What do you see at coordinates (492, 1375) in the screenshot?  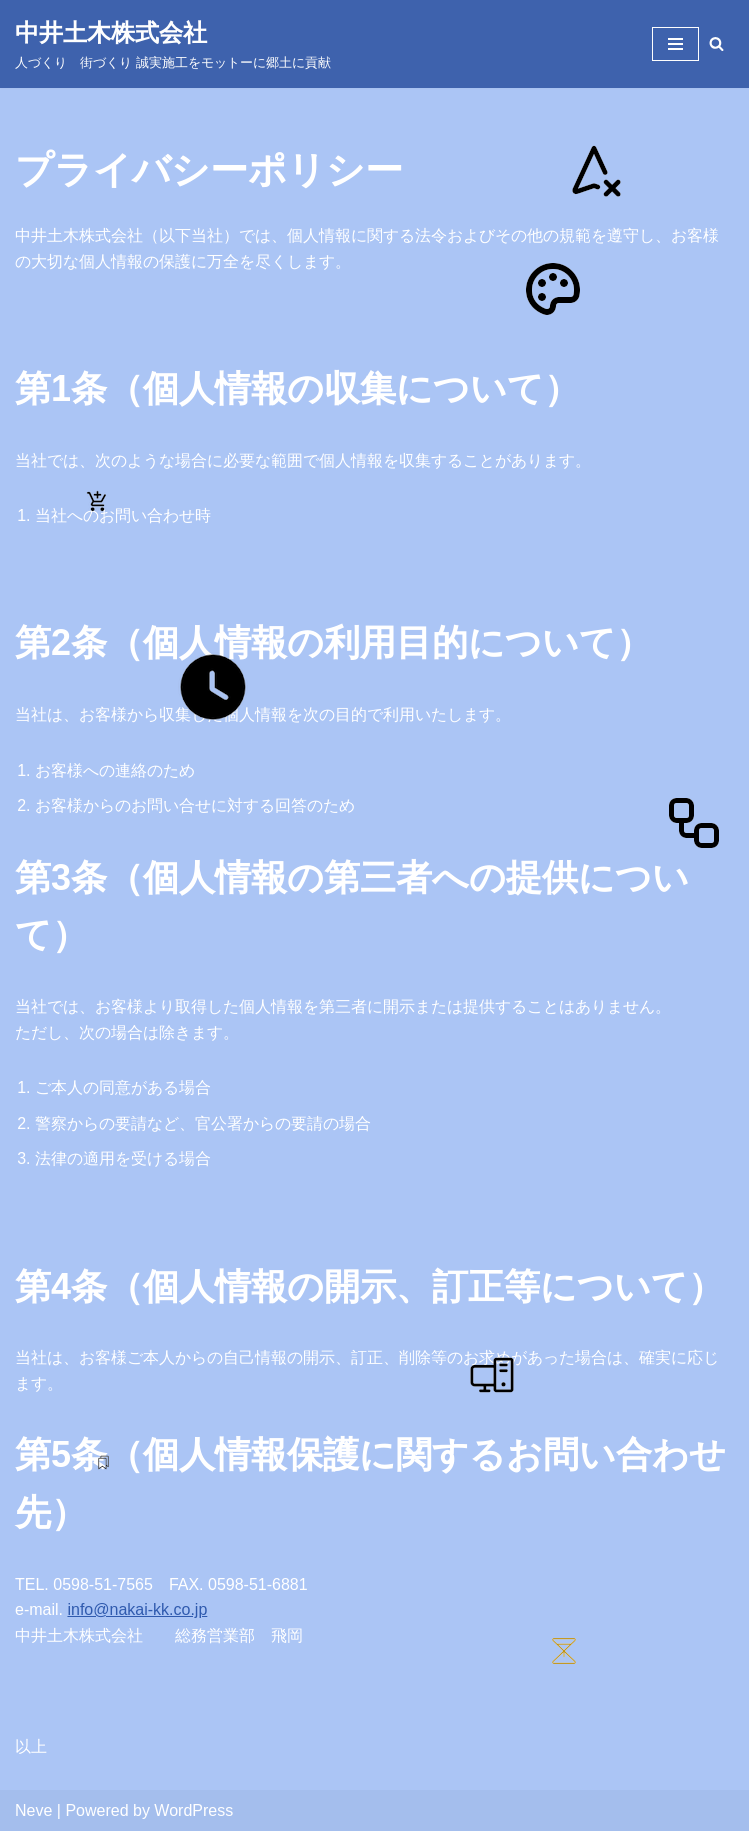 I see `access desktop computer settings` at bounding box center [492, 1375].